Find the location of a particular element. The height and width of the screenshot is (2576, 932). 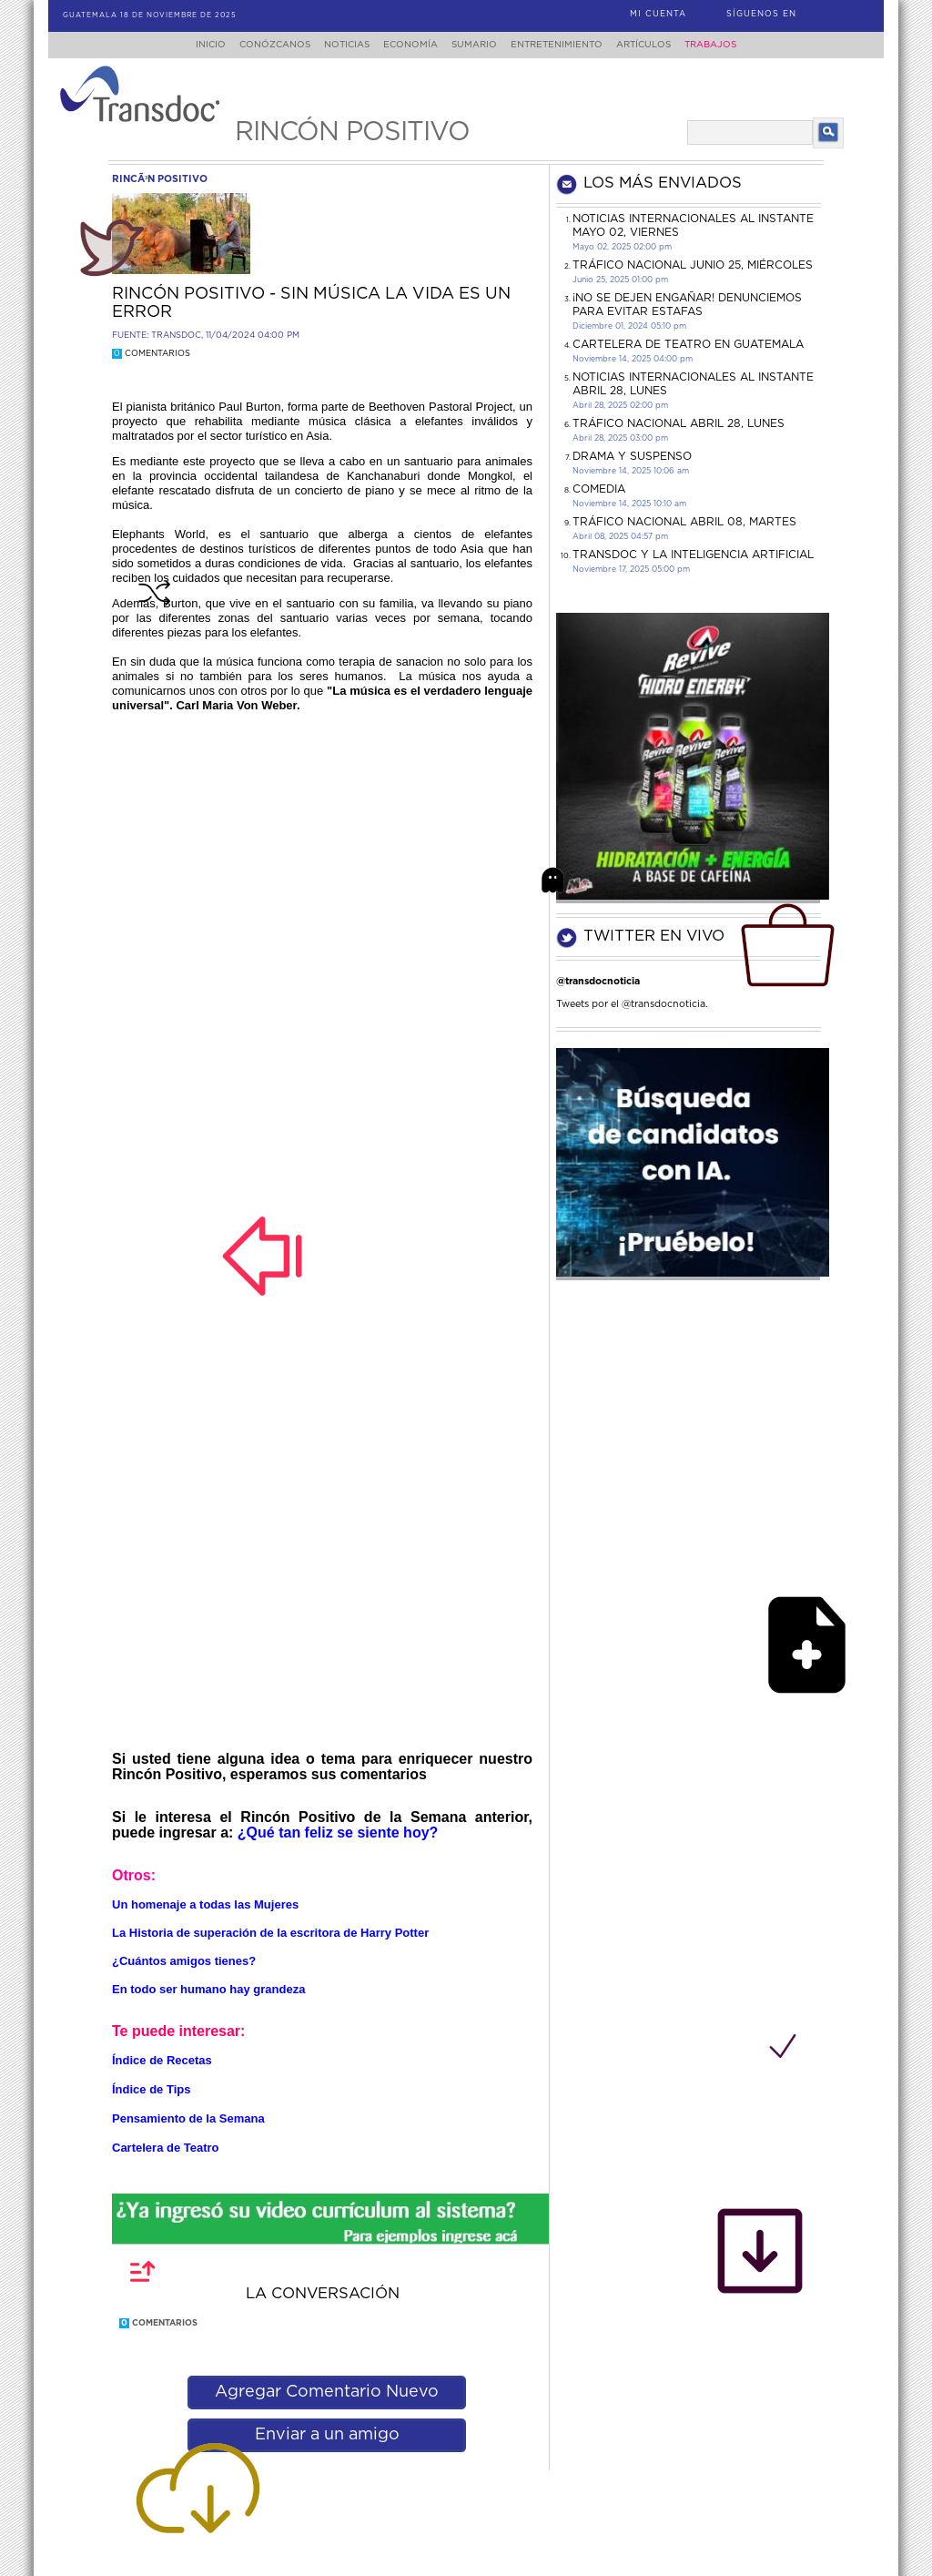

create a new file is located at coordinates (806, 1644).